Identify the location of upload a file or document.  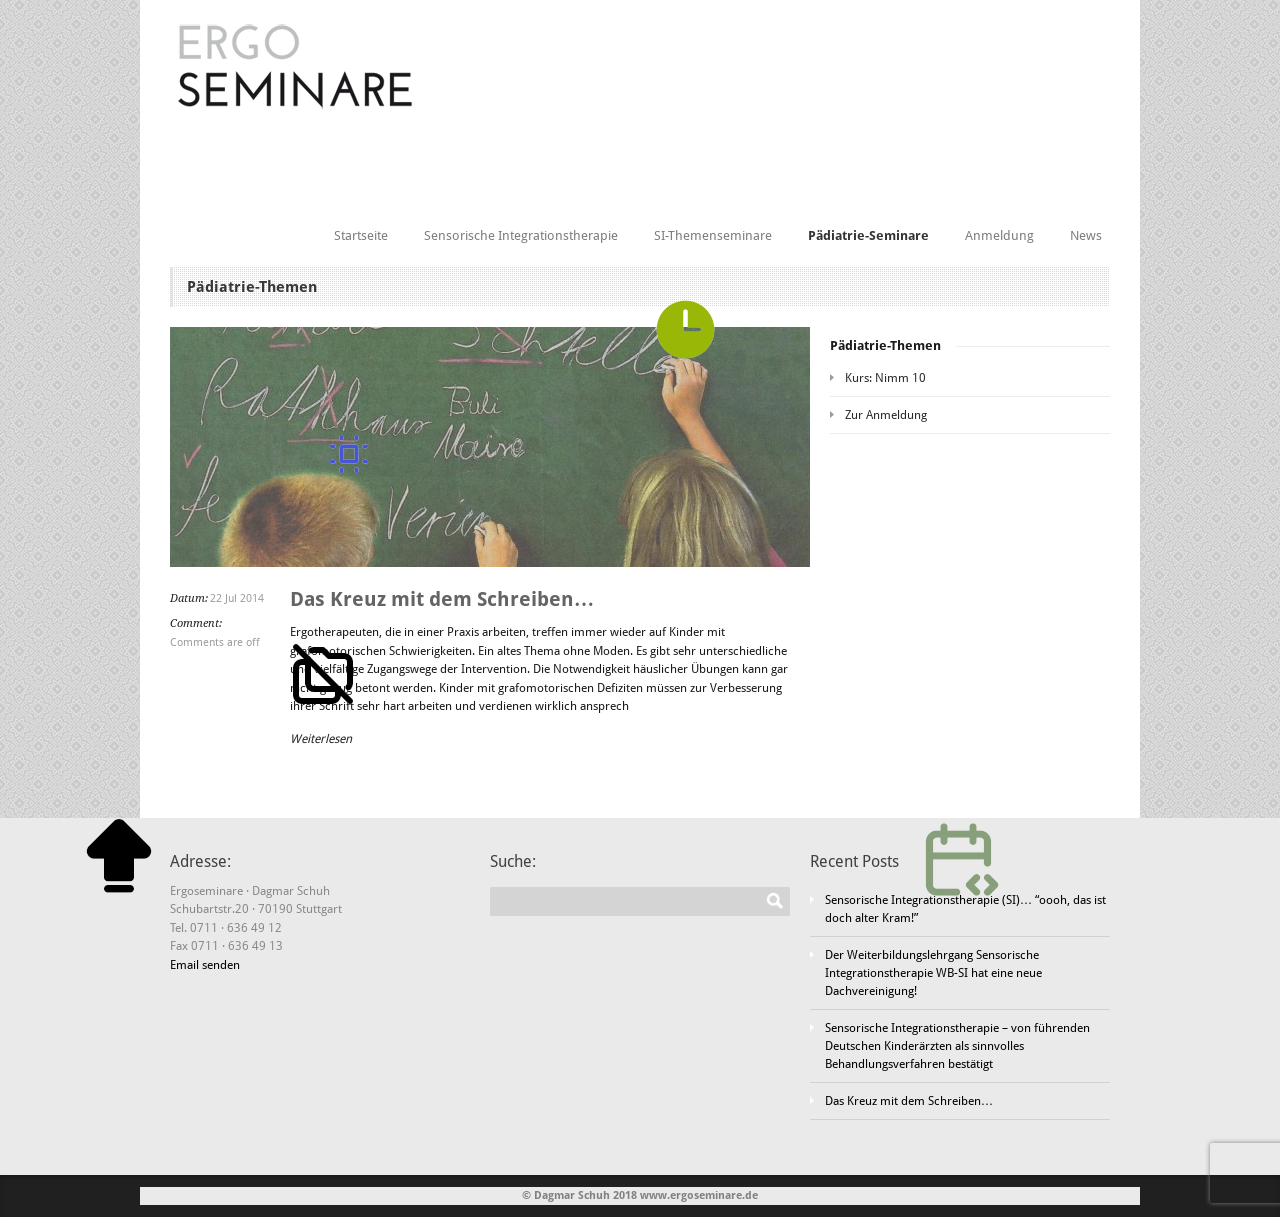
(119, 855).